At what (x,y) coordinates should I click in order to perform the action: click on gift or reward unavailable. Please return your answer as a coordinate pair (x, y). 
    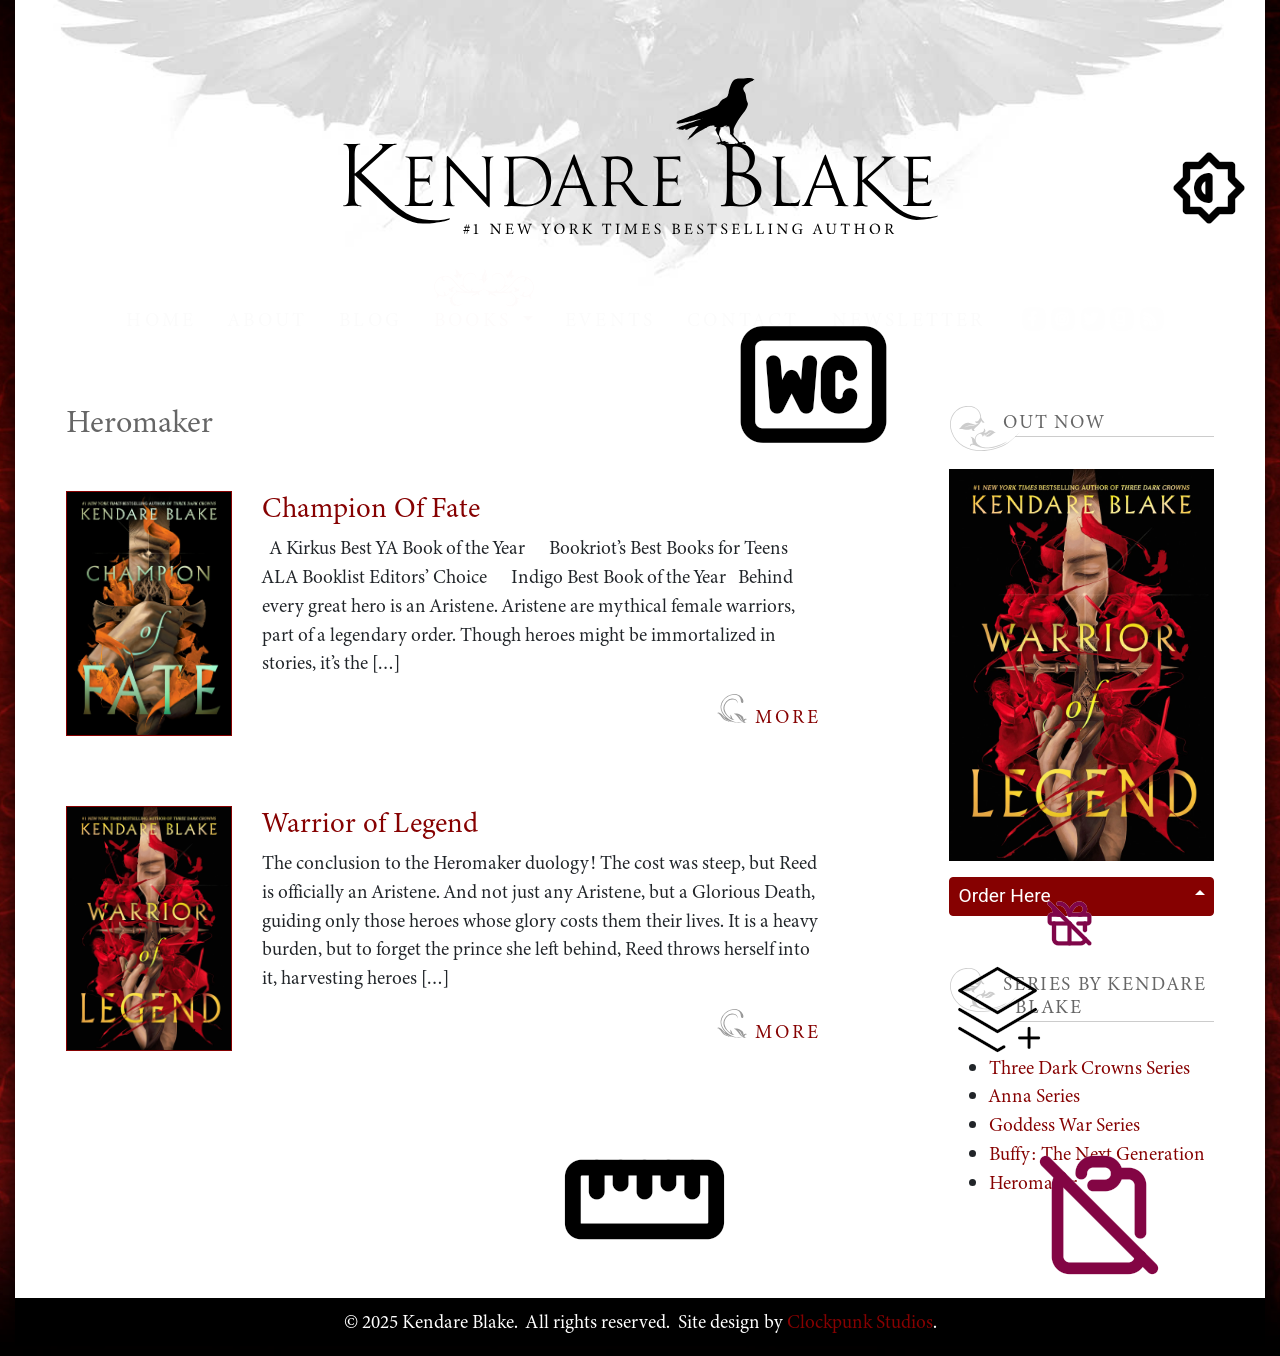
    Looking at the image, I should click on (1069, 923).